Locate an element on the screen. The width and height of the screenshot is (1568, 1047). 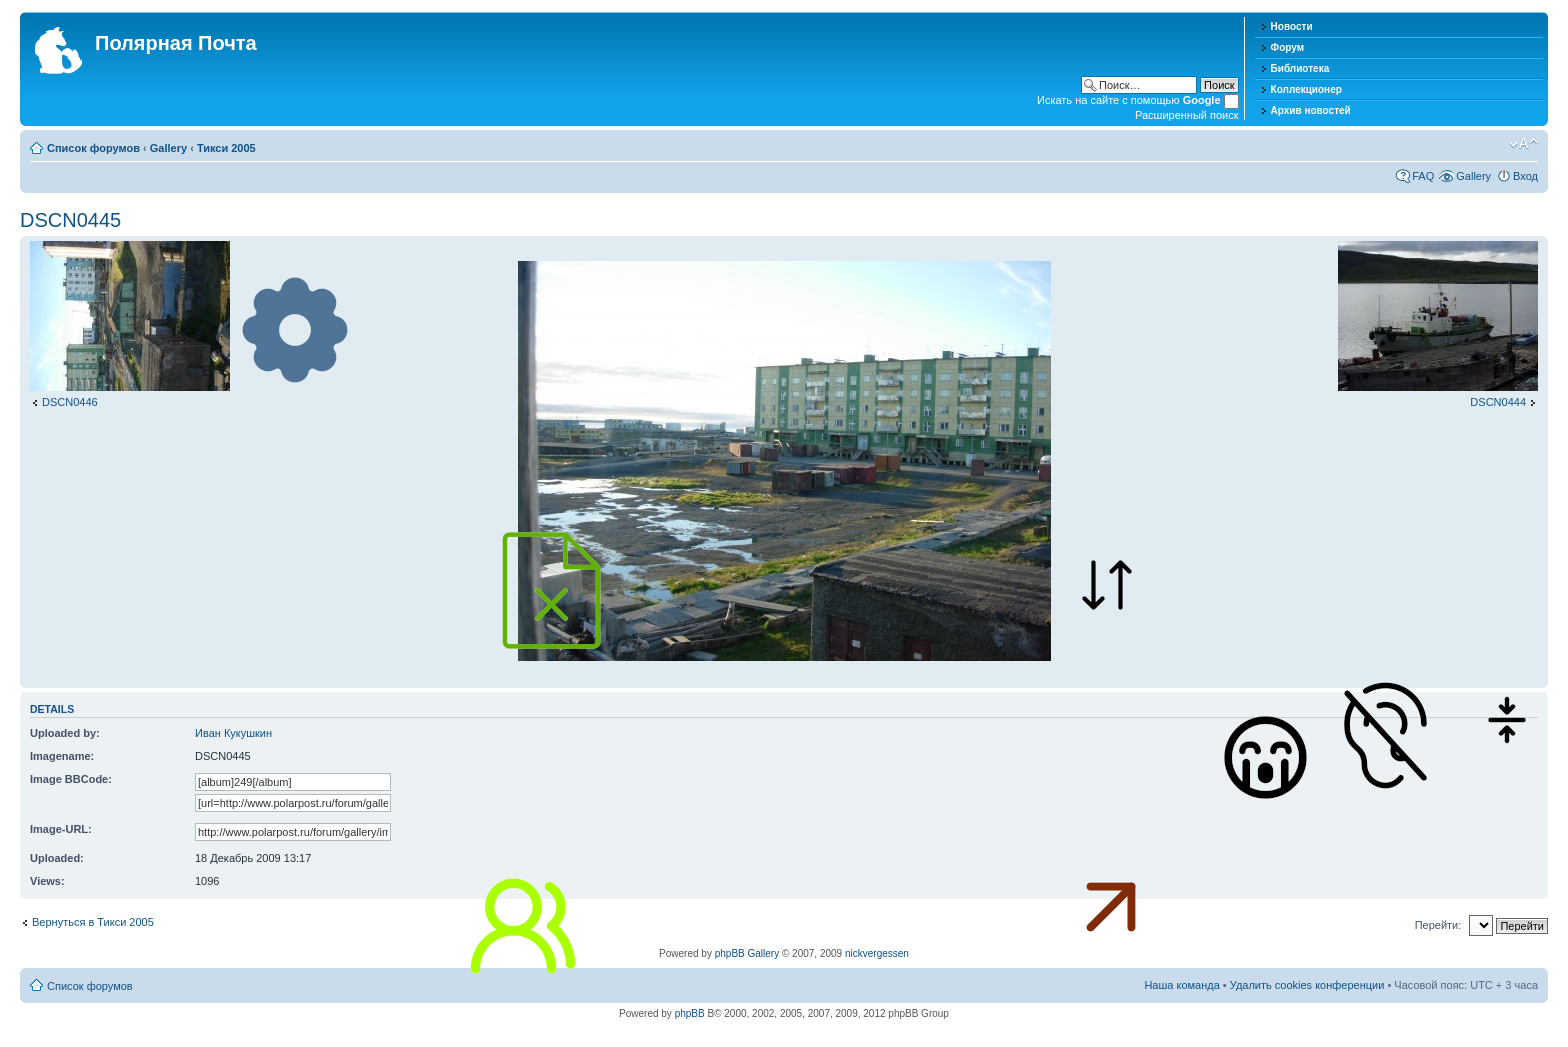
delete or remove a file is located at coordinates (551, 590).